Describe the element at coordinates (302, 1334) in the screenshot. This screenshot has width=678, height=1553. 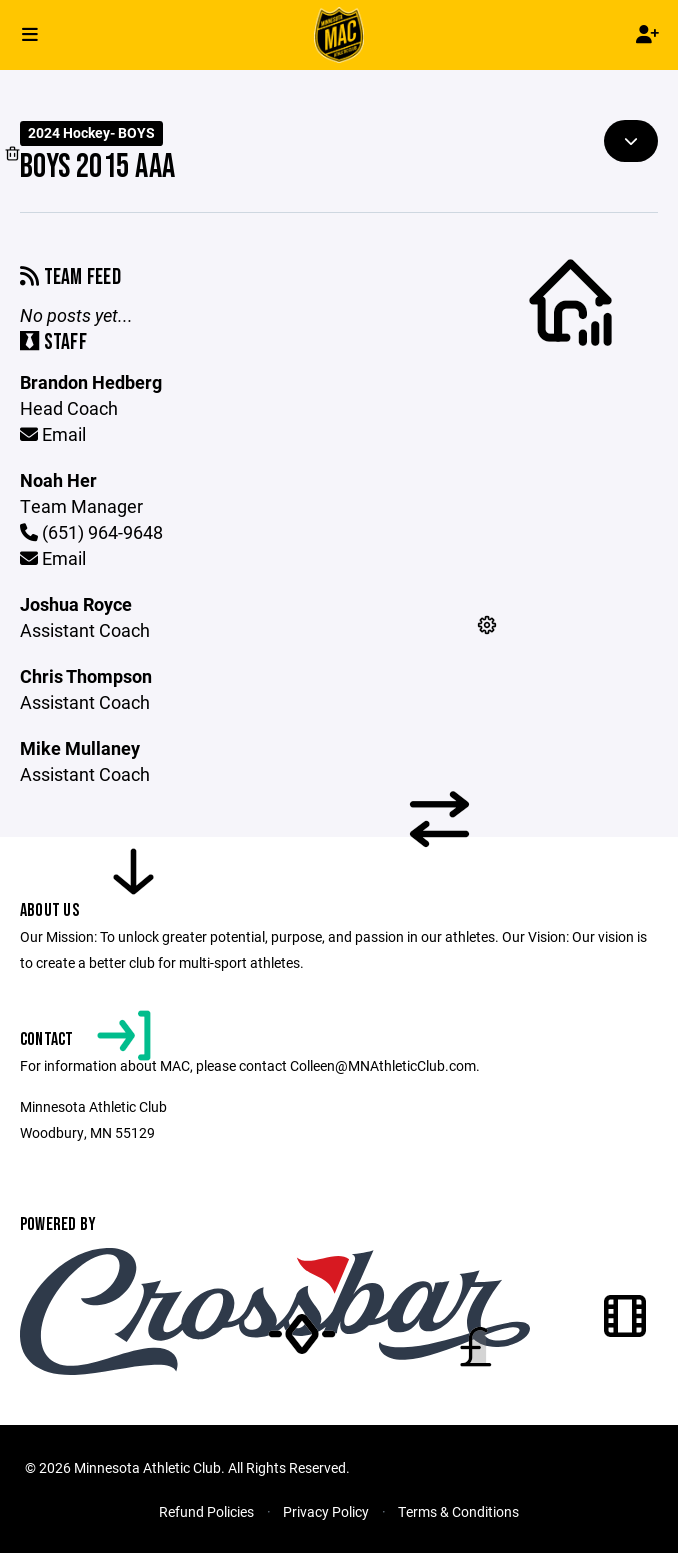
I see `align keyframe to horizontal center` at that location.